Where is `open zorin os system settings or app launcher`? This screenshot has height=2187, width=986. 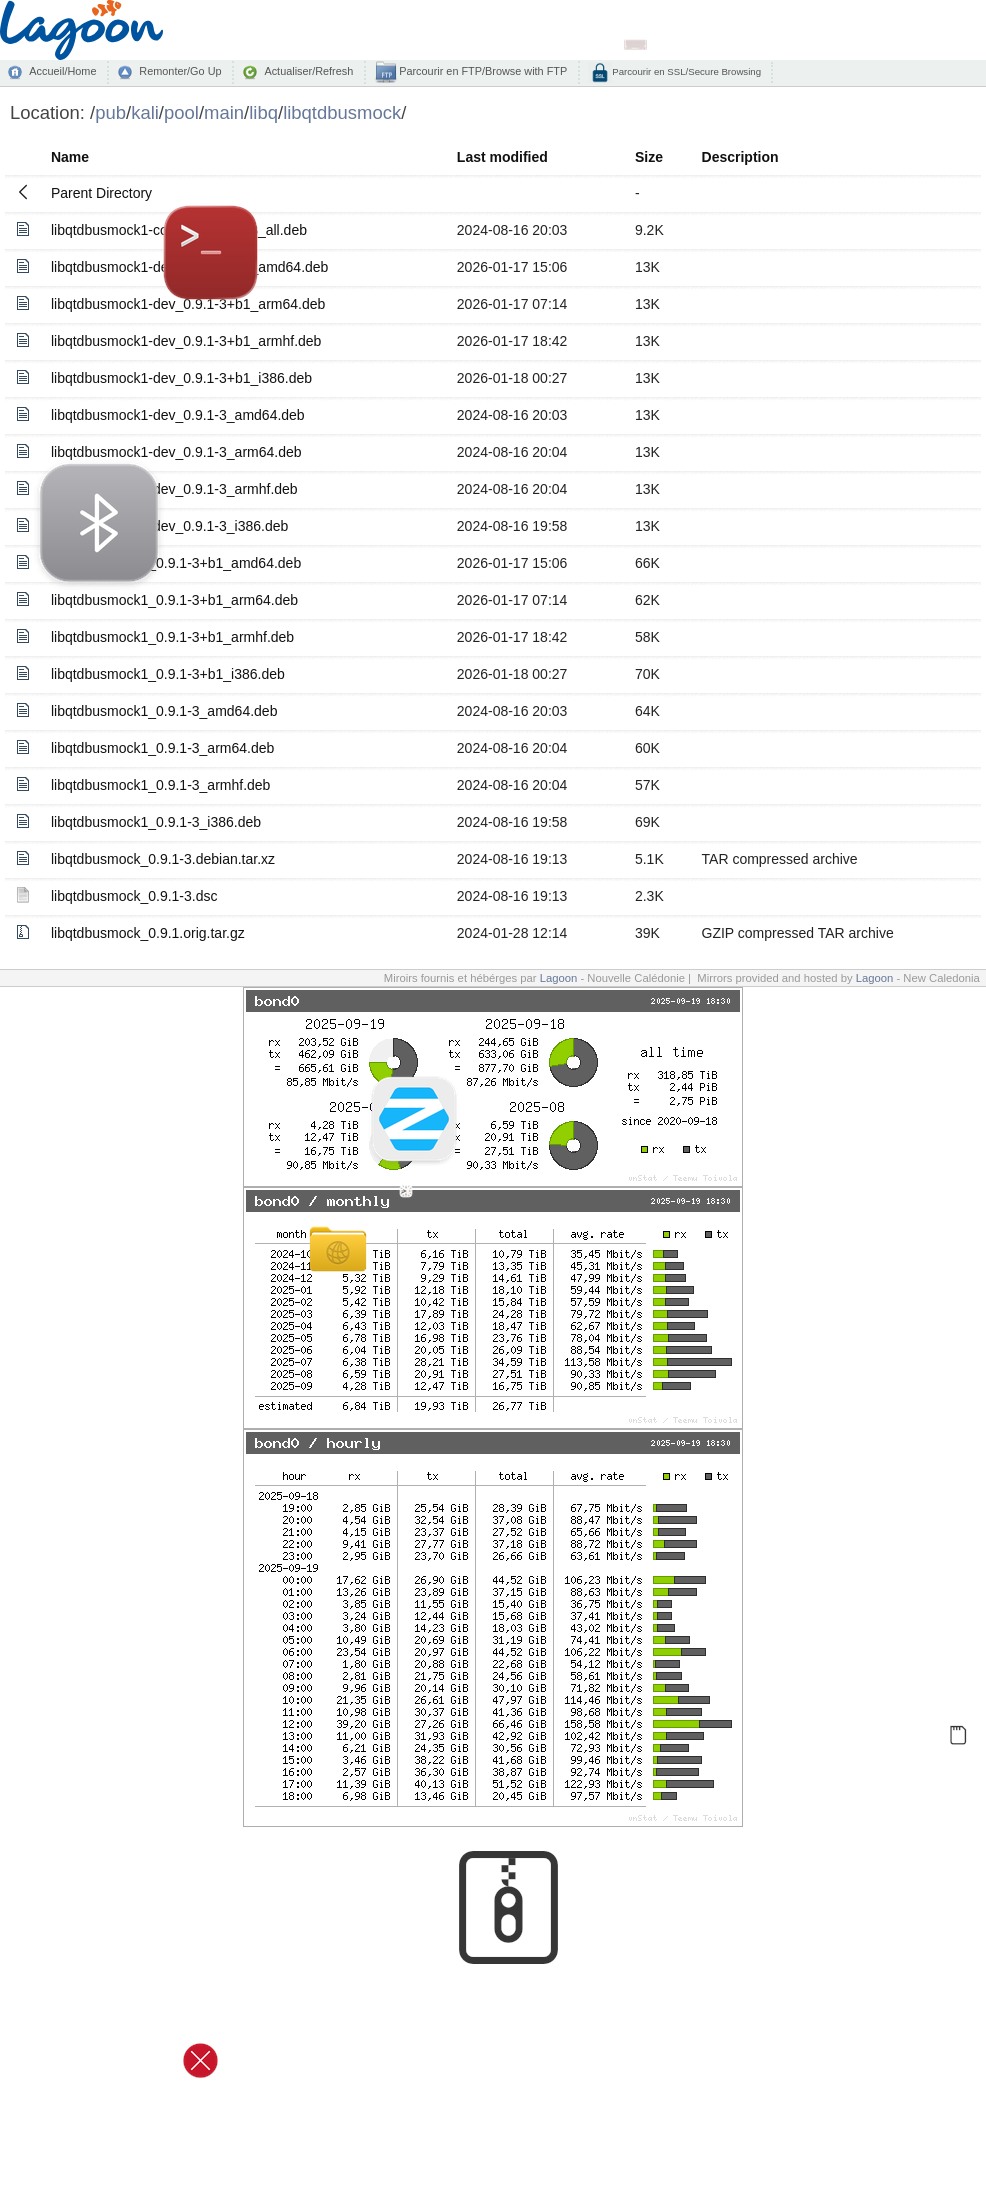 open zorin os system settings or app launcher is located at coordinates (414, 1119).